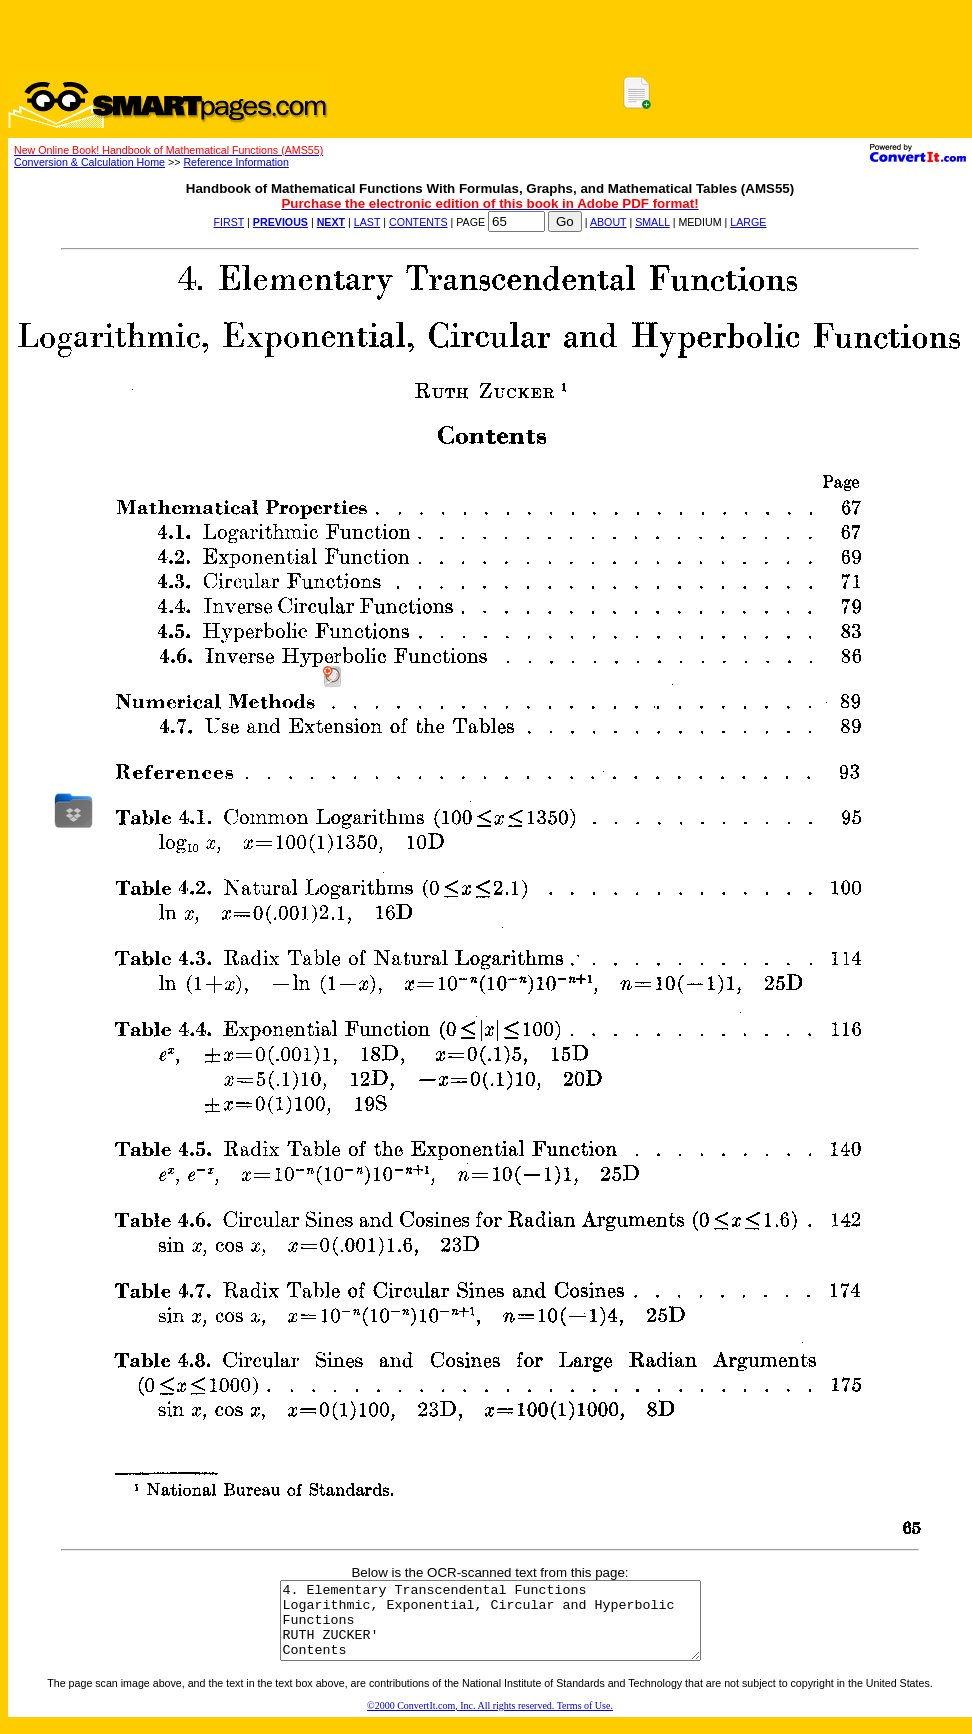  Describe the element at coordinates (636, 92) in the screenshot. I see `create a new document` at that location.